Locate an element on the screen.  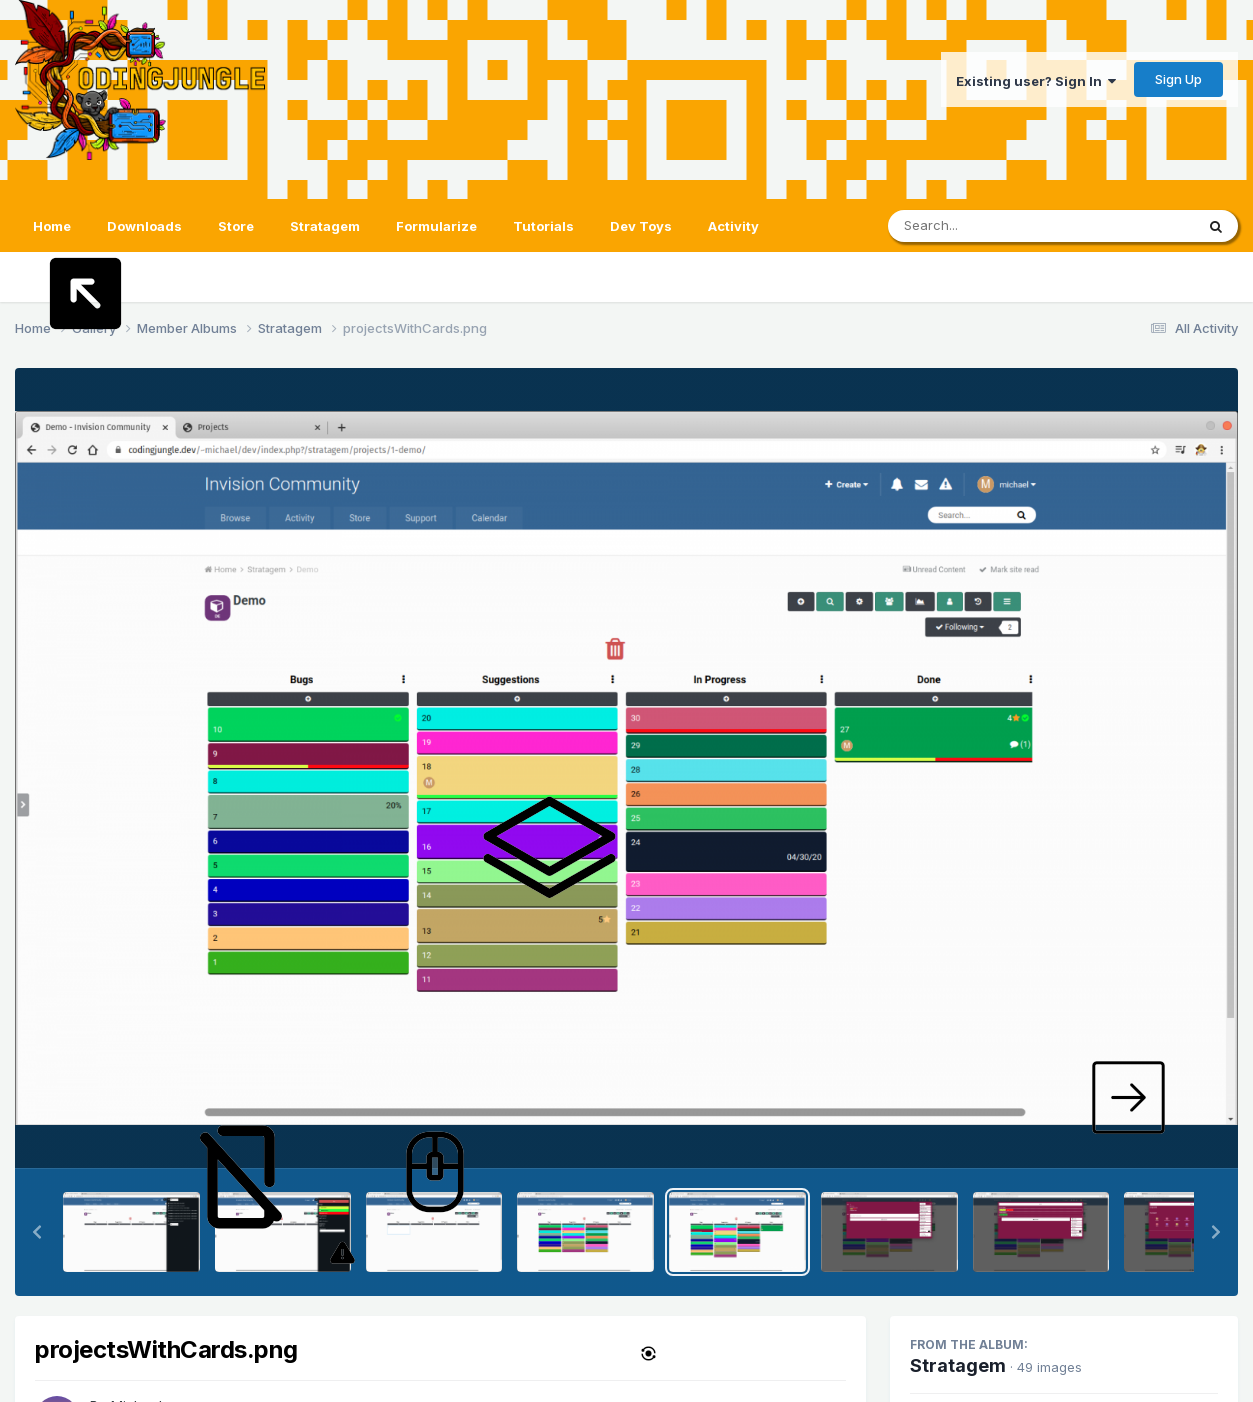
mobile device unavailable or disconnected is located at coordinates (241, 1177).